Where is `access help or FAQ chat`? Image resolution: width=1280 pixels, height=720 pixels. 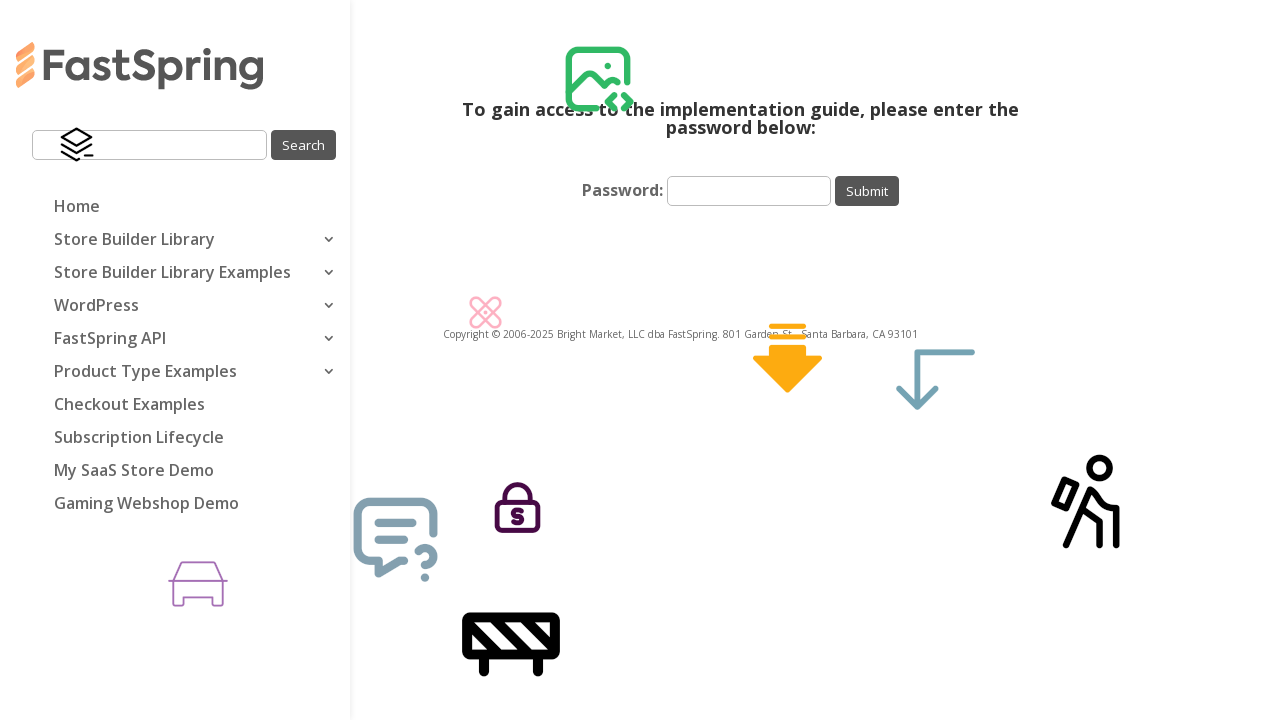
access help or FAQ chat is located at coordinates (395, 535).